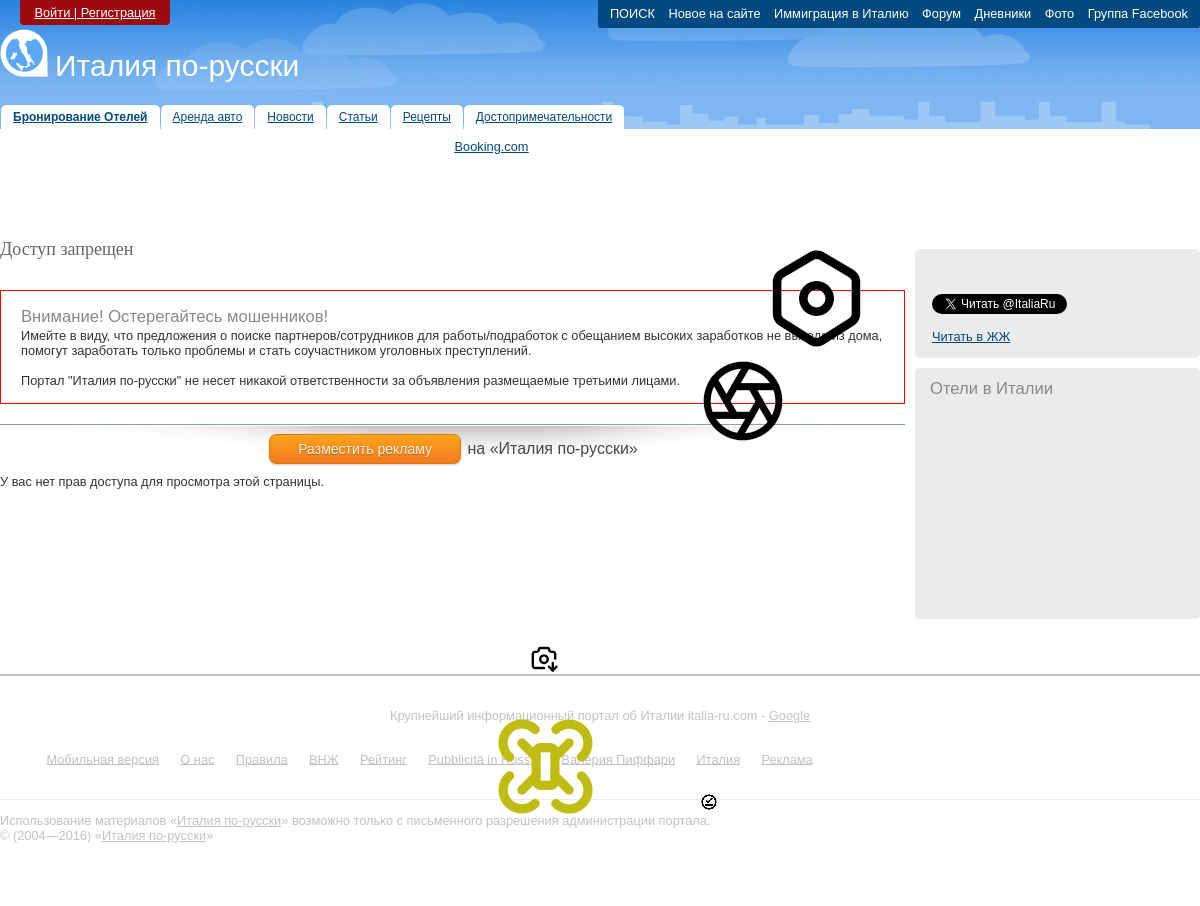 This screenshot has height=906, width=1200. What do you see at coordinates (545, 766) in the screenshot?
I see `access drone controls` at bounding box center [545, 766].